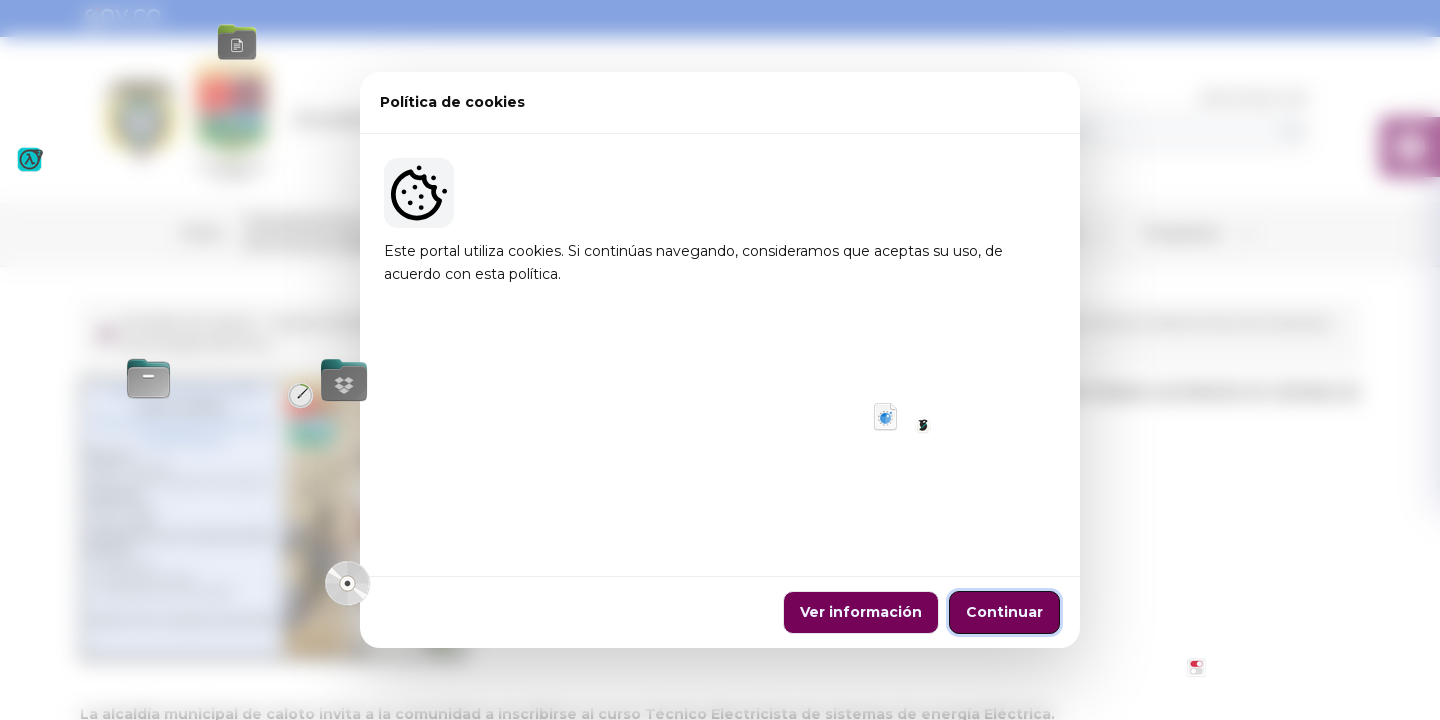  Describe the element at coordinates (300, 395) in the screenshot. I see `open sysprof system profiler application` at that location.